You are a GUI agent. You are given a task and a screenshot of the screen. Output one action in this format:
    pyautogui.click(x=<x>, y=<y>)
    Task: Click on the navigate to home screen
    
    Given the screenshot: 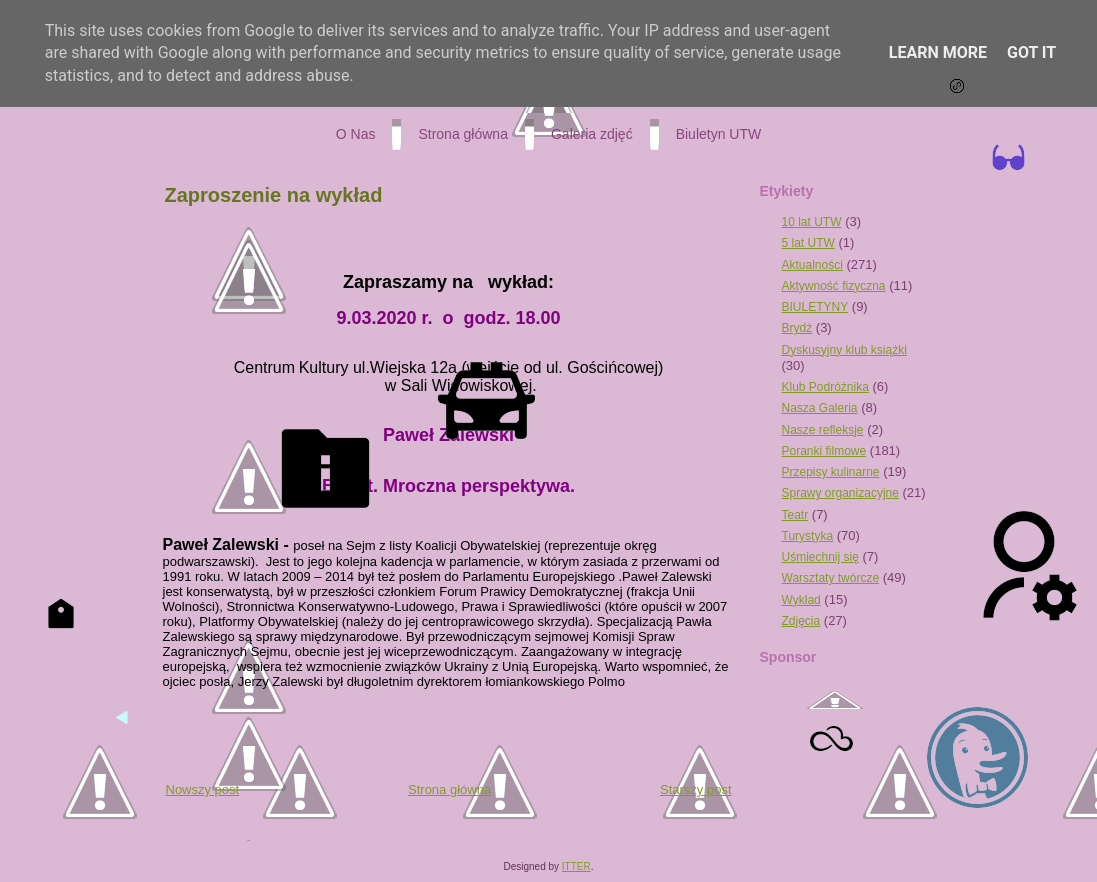 What is the action you would take?
    pyautogui.click(x=61, y=614)
    